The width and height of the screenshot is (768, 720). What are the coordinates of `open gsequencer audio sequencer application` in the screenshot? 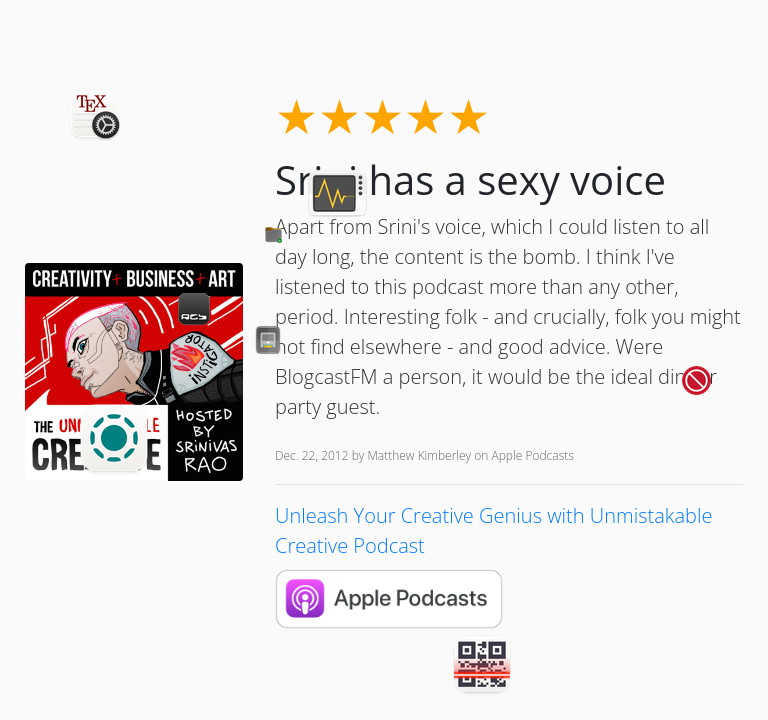 It's located at (194, 309).